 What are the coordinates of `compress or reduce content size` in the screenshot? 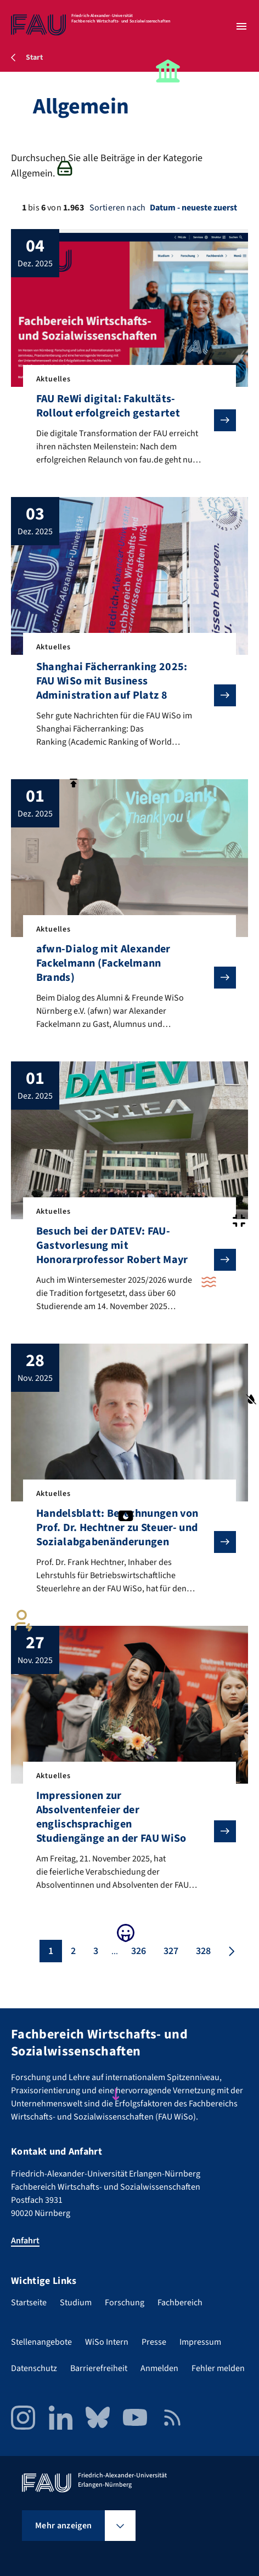 It's located at (239, 1220).